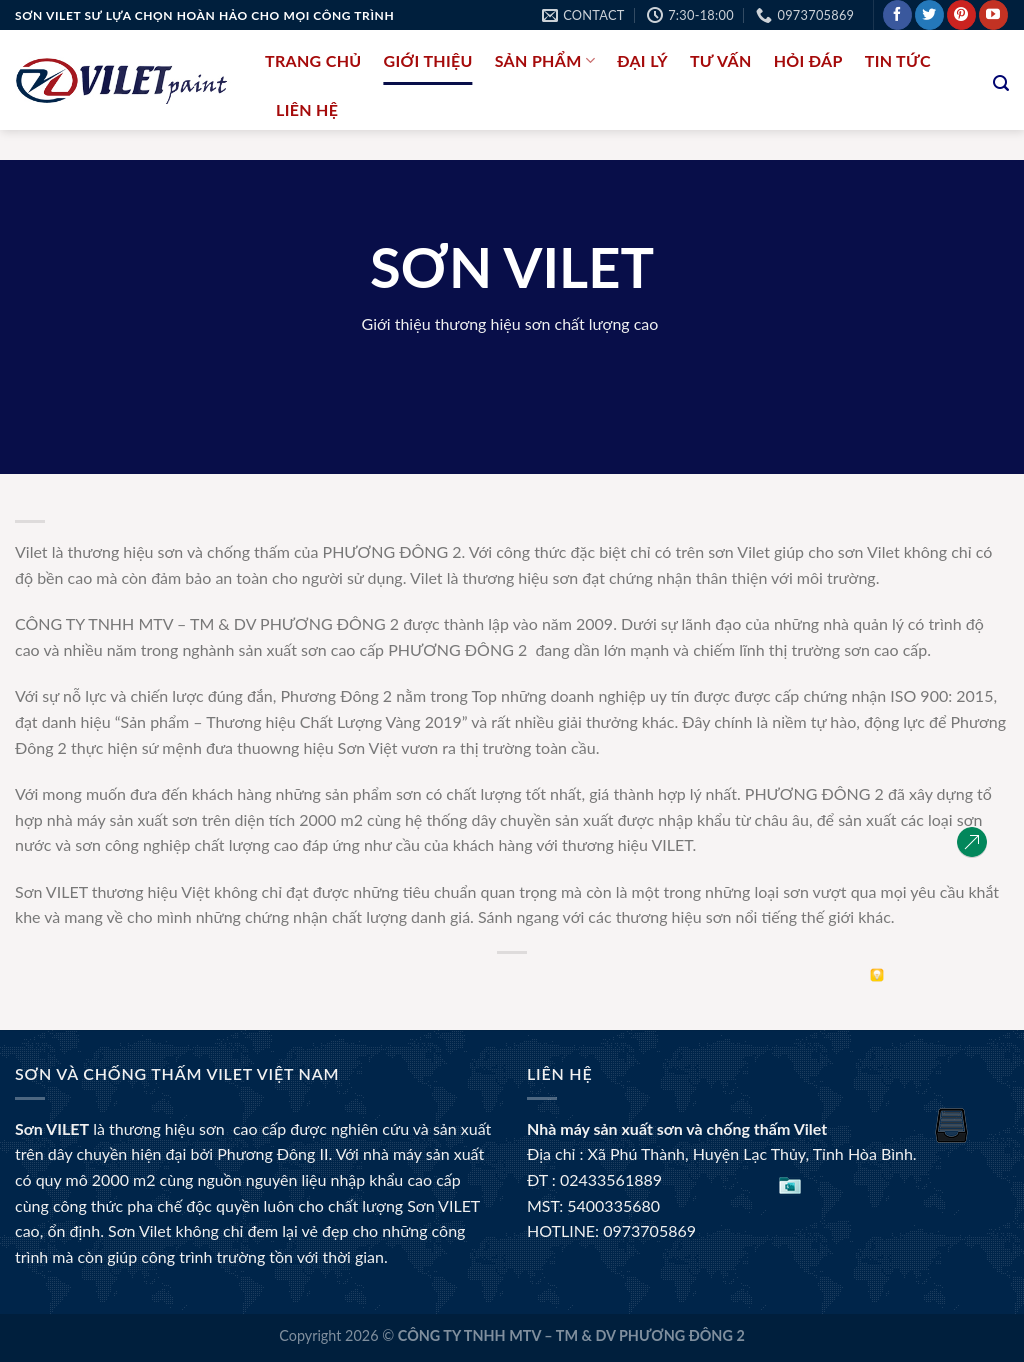 The height and width of the screenshot is (1362, 1024). I want to click on open folder containing microsoft sway files, so click(790, 1186).